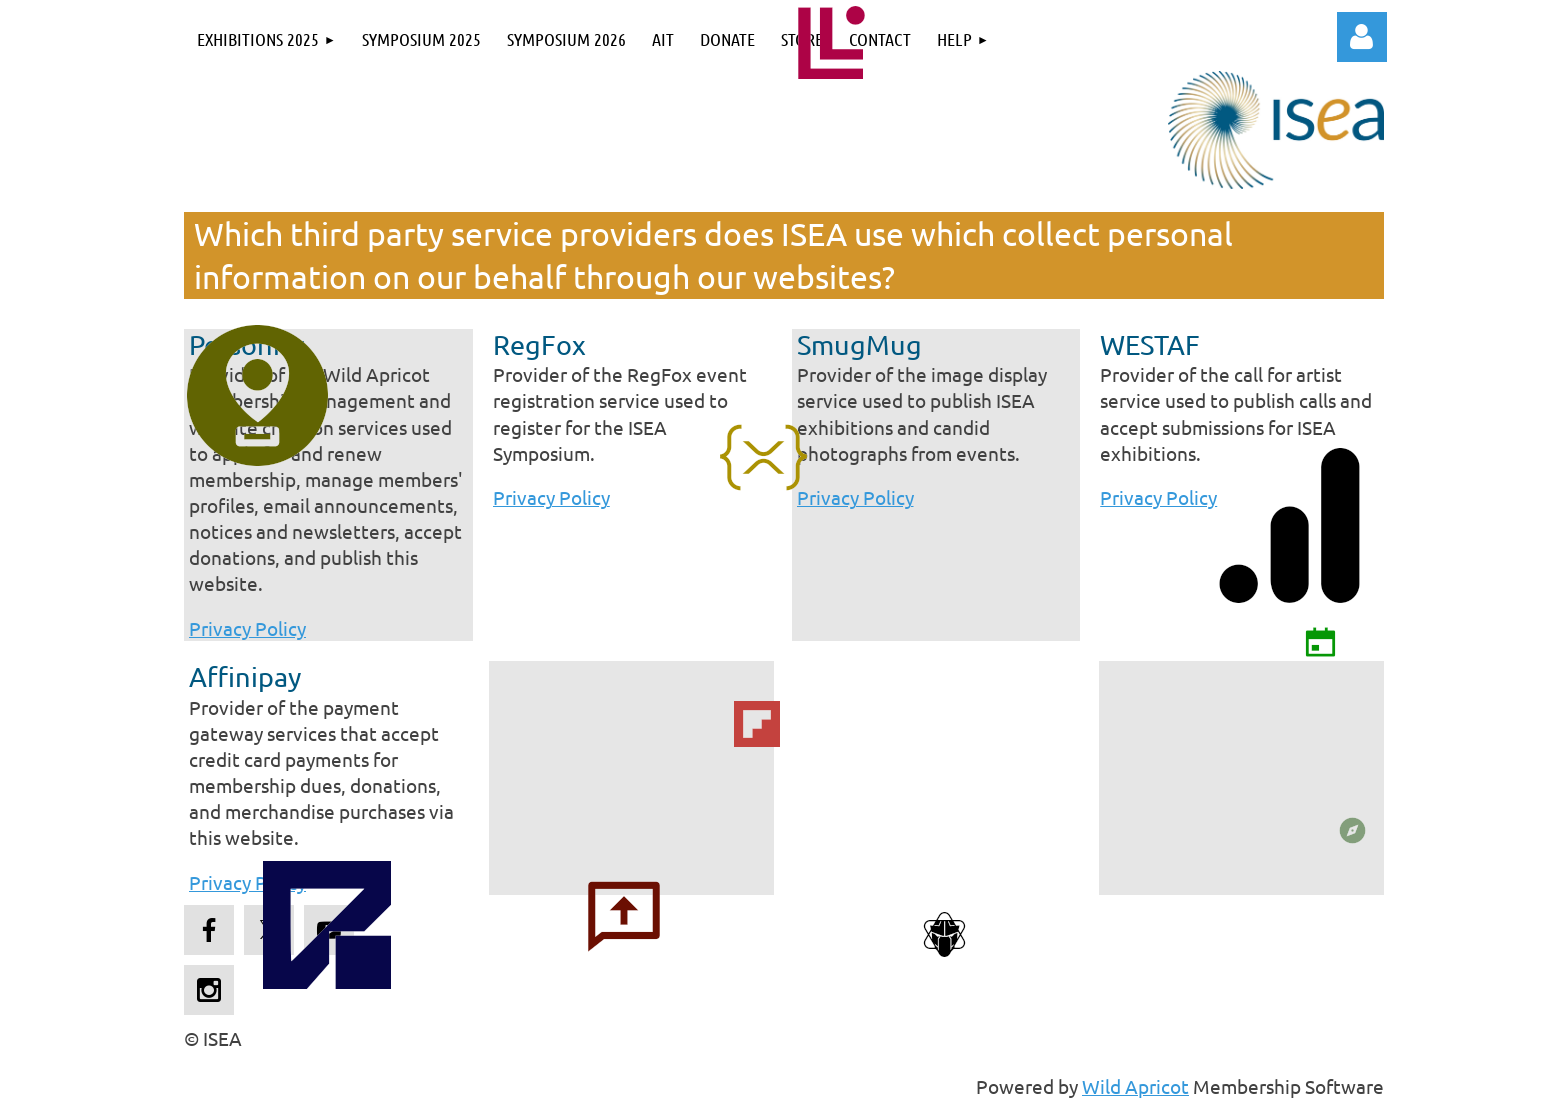 The image size is (1568, 1111). Describe the element at coordinates (624, 914) in the screenshot. I see `upload a file to the chat` at that location.